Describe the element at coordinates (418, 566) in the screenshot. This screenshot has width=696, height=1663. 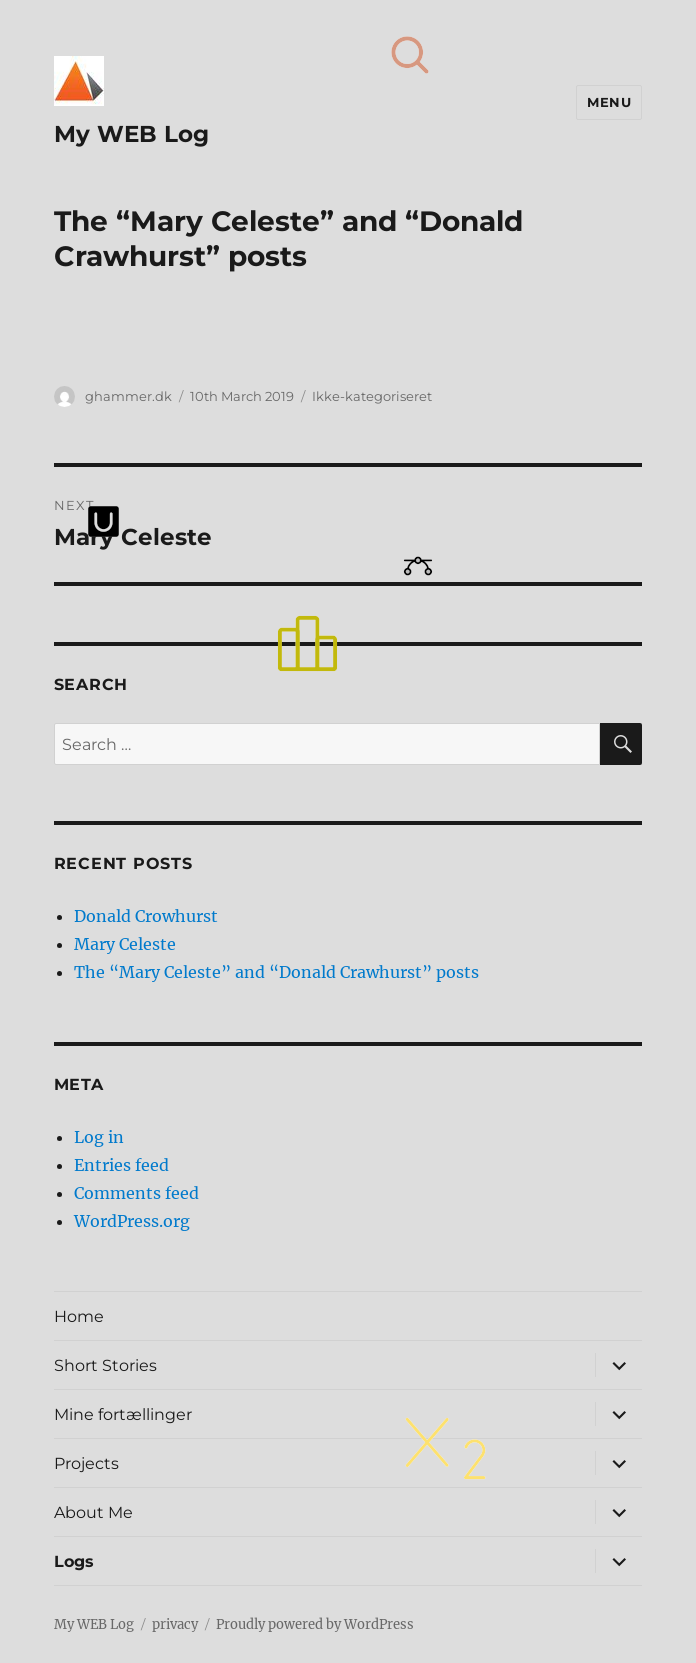
I see `edit vector path curves` at that location.